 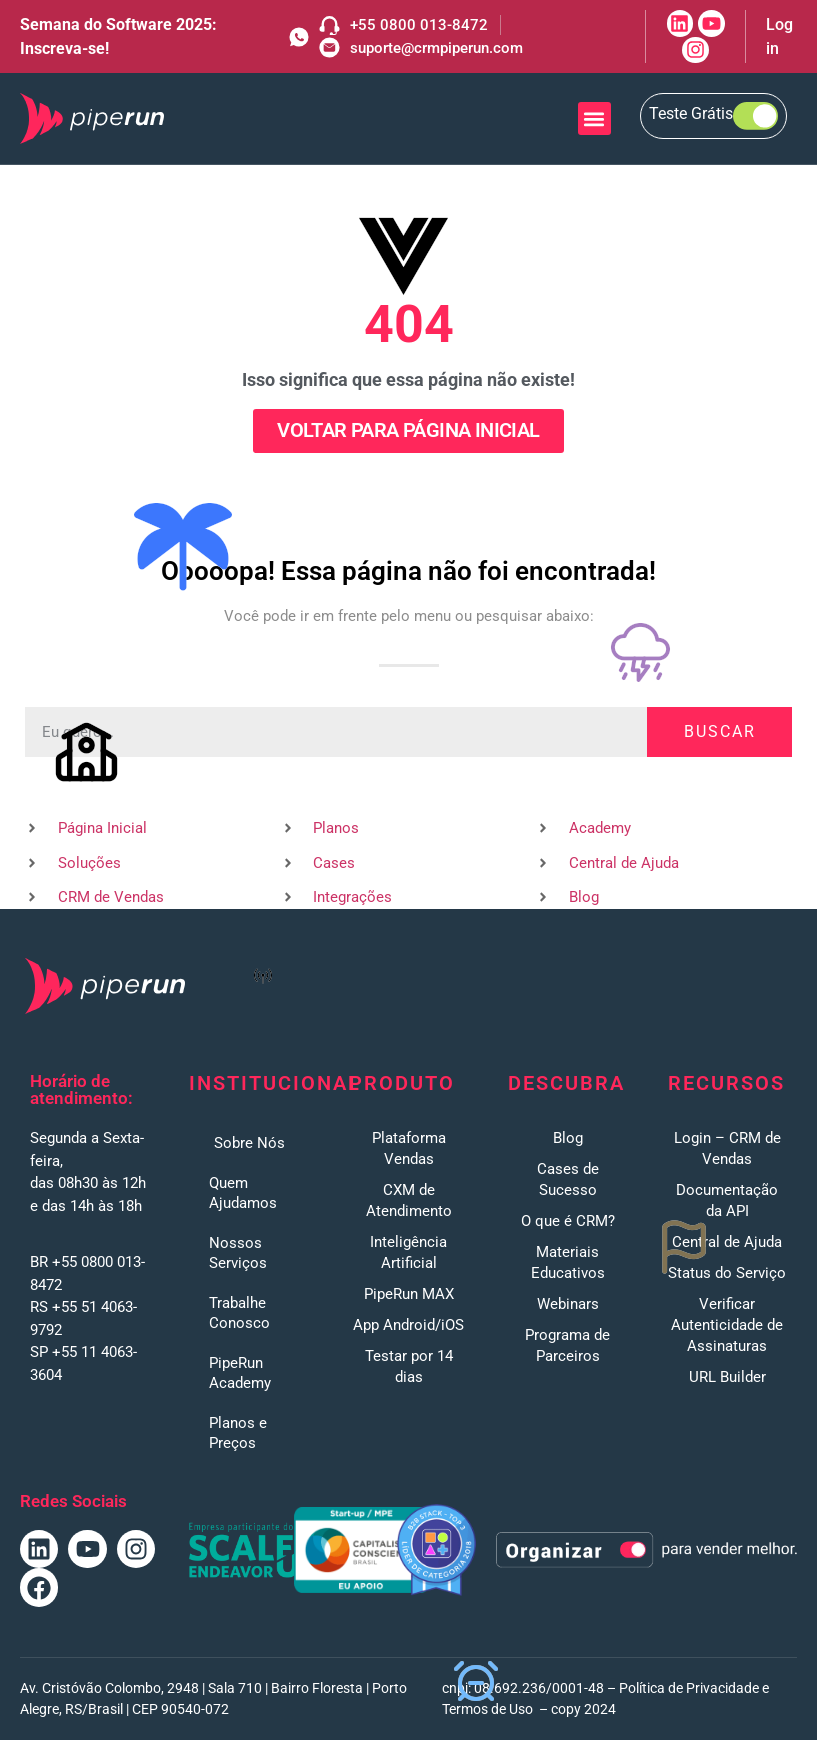 What do you see at coordinates (86, 753) in the screenshot?
I see `access education or school-related features` at bounding box center [86, 753].